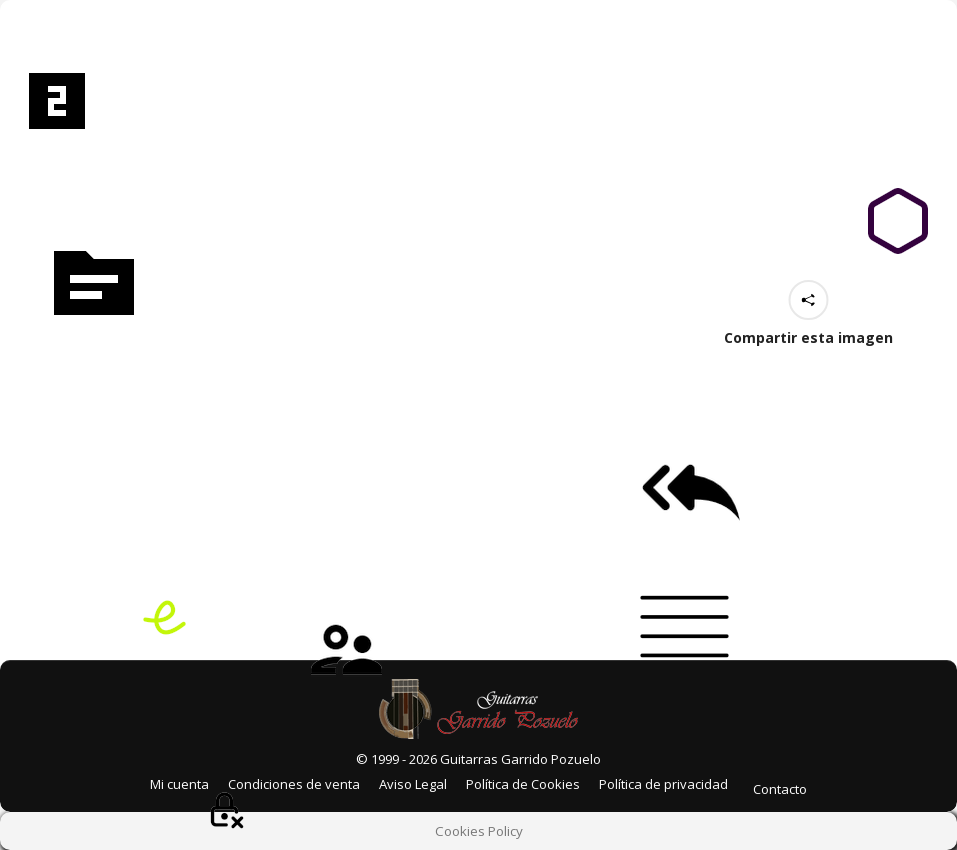 The image size is (957, 850). I want to click on select option number two, so click(57, 101).